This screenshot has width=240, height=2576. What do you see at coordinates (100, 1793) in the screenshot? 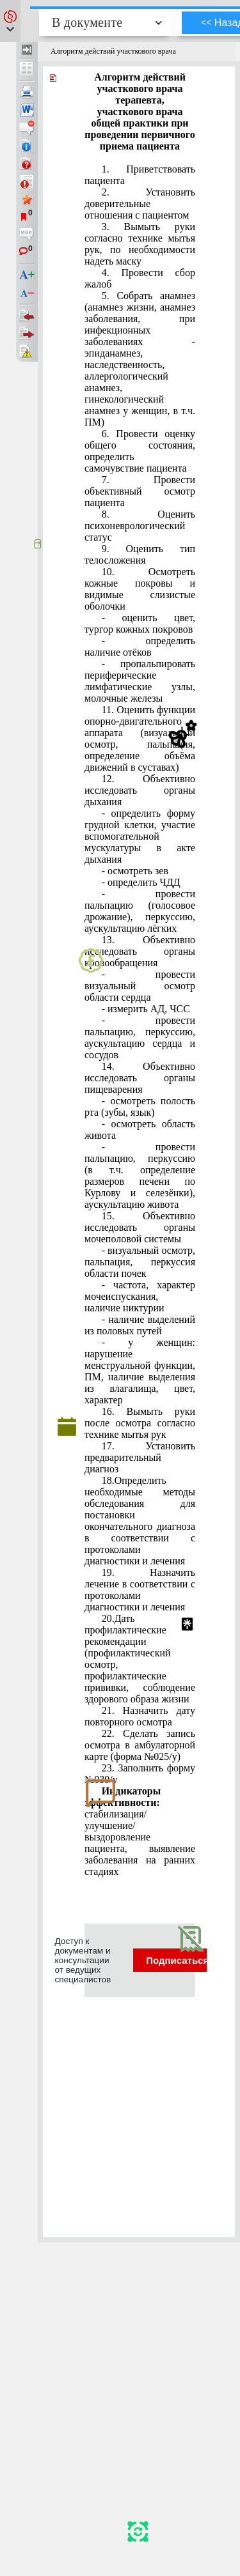
I see `open chat or messaging` at bounding box center [100, 1793].